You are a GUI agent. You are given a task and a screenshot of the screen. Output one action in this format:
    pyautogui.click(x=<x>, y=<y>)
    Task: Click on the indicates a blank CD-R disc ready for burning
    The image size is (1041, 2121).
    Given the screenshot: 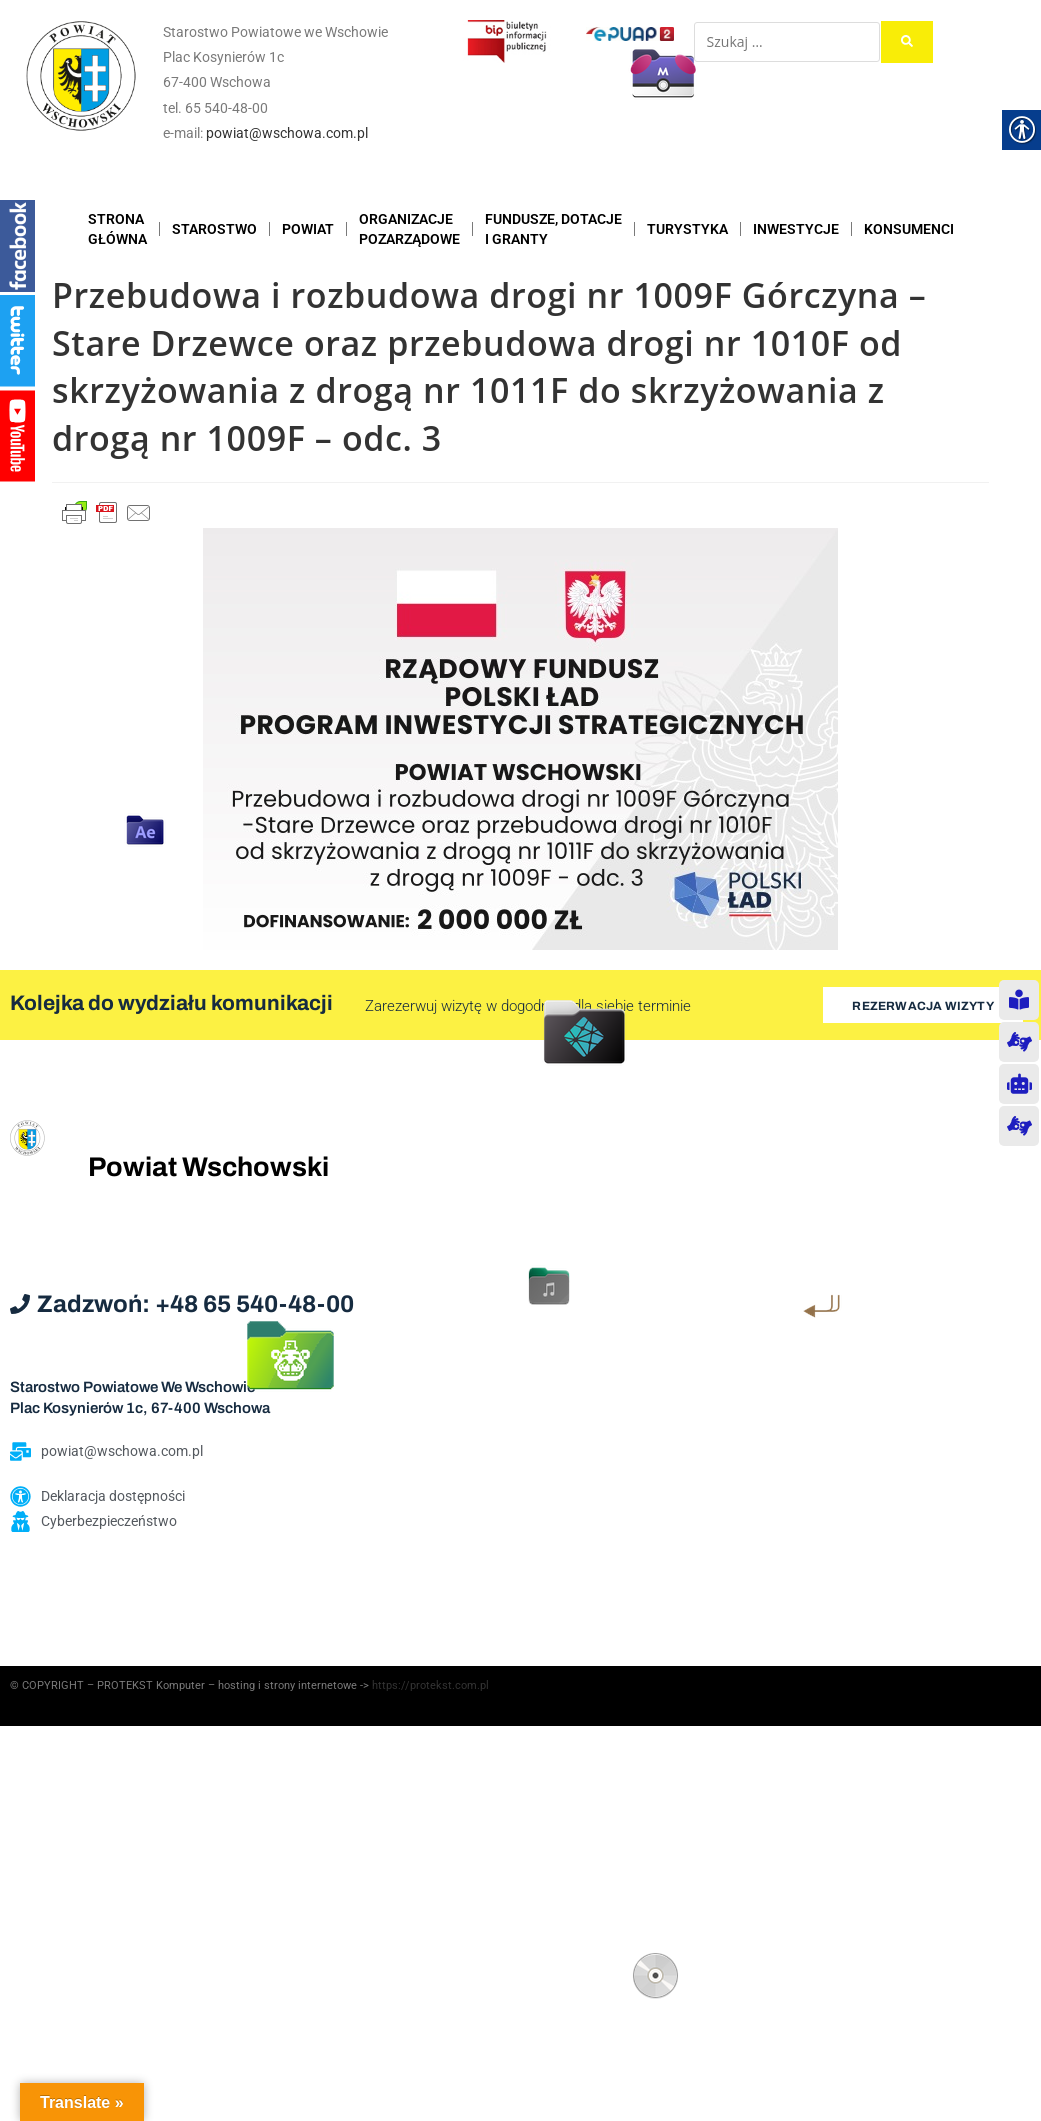 What is the action you would take?
    pyautogui.click(x=655, y=1975)
    